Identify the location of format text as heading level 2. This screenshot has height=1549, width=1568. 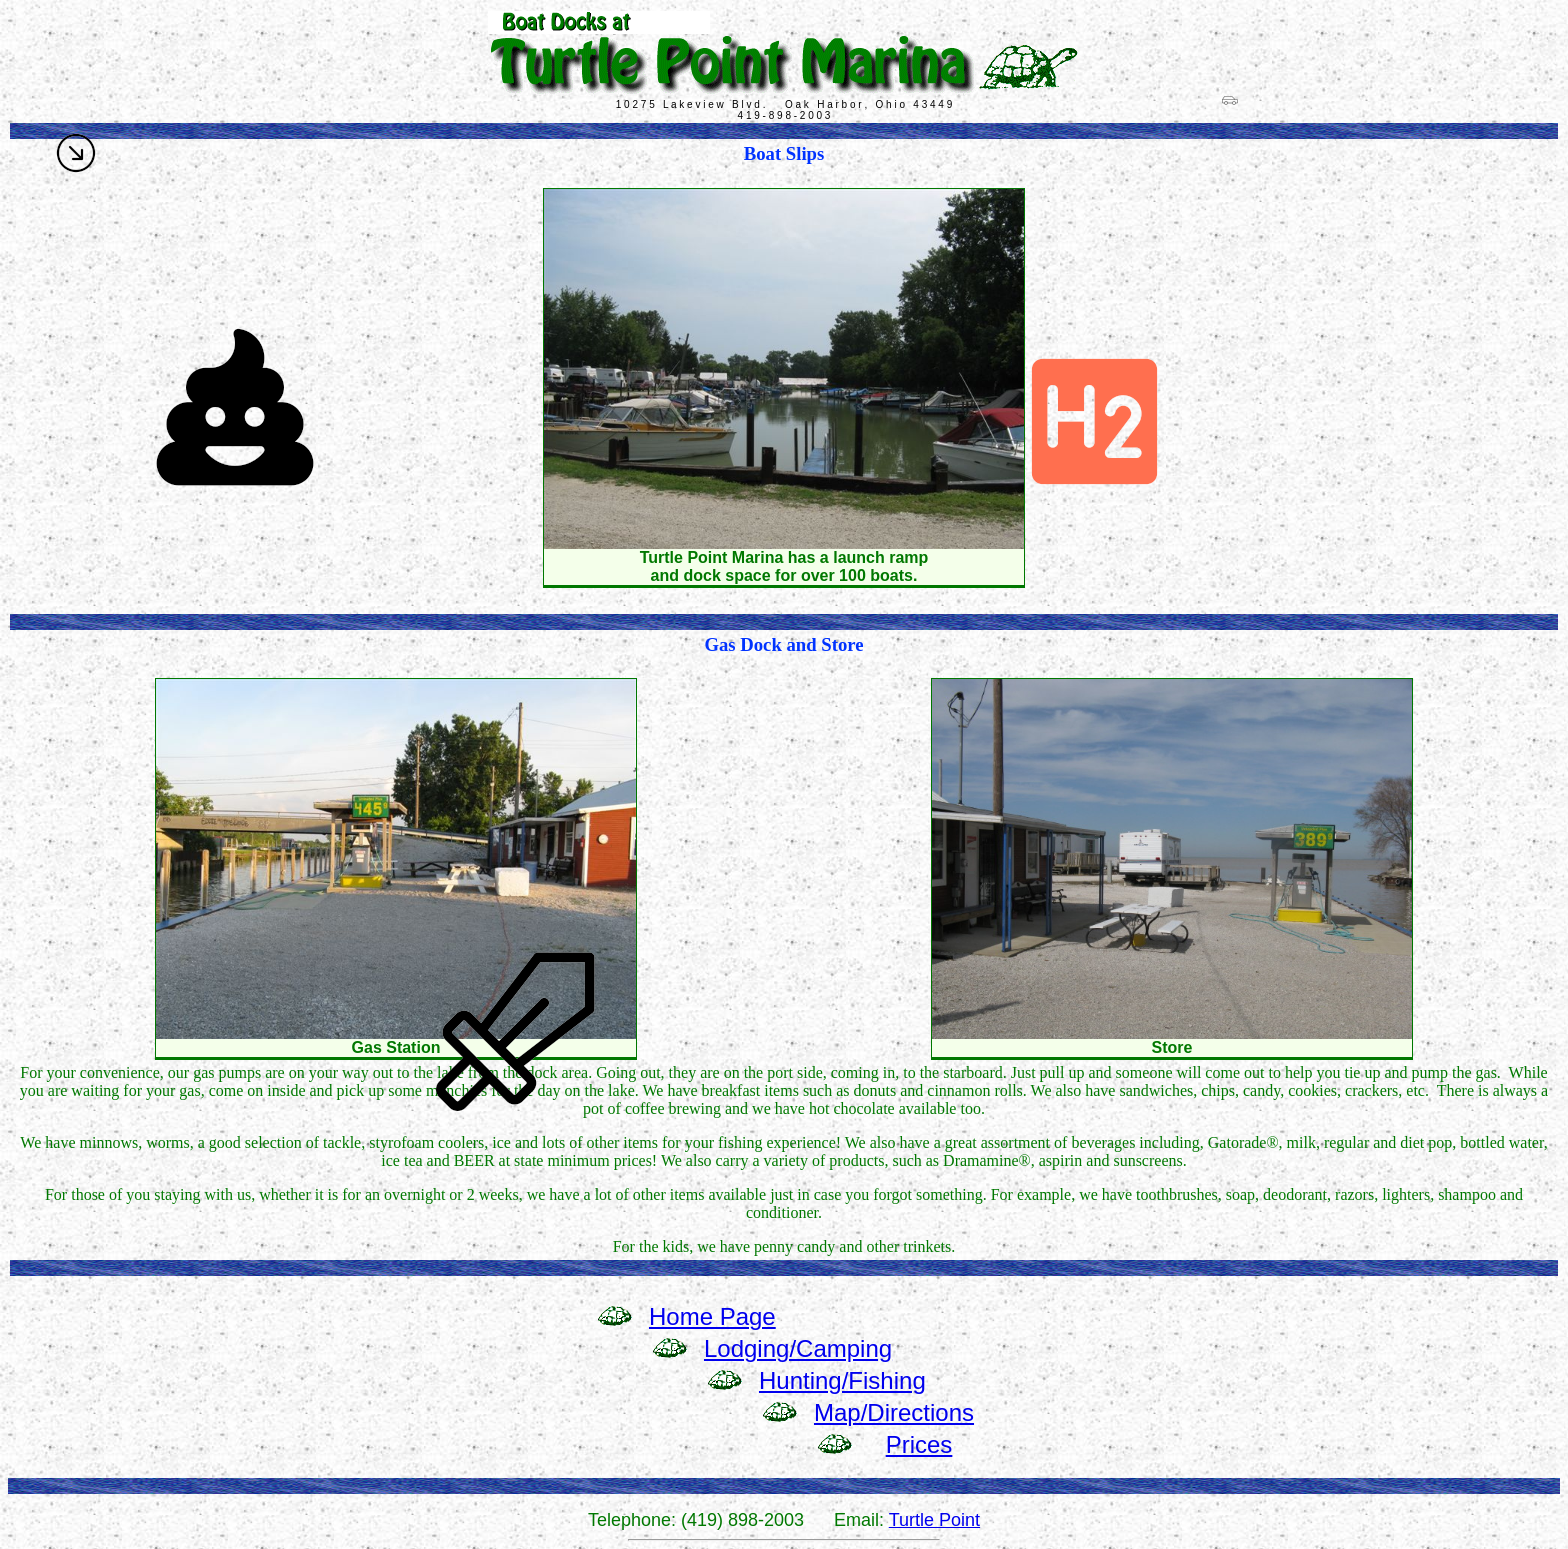
(1094, 421).